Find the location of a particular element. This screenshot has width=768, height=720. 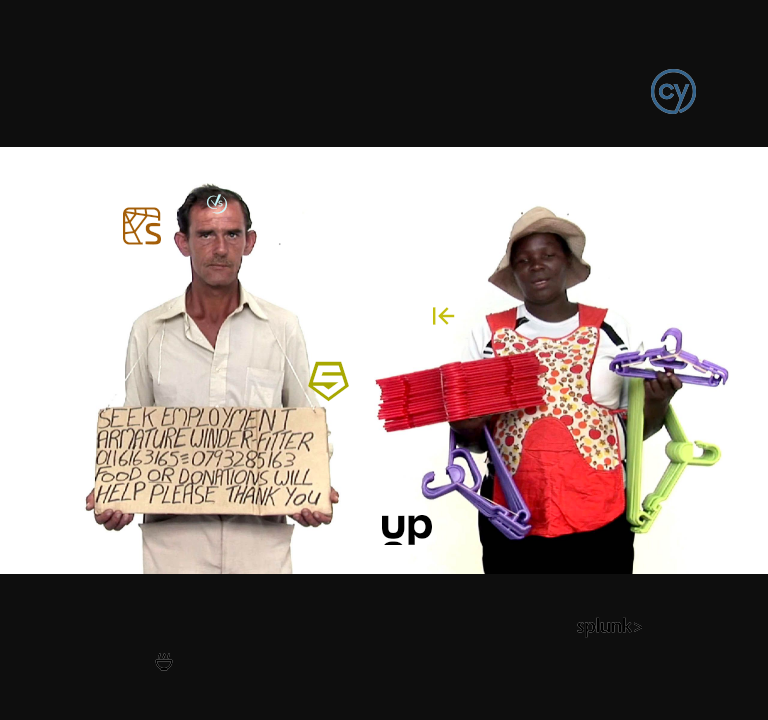

sifive company logo is located at coordinates (328, 381).